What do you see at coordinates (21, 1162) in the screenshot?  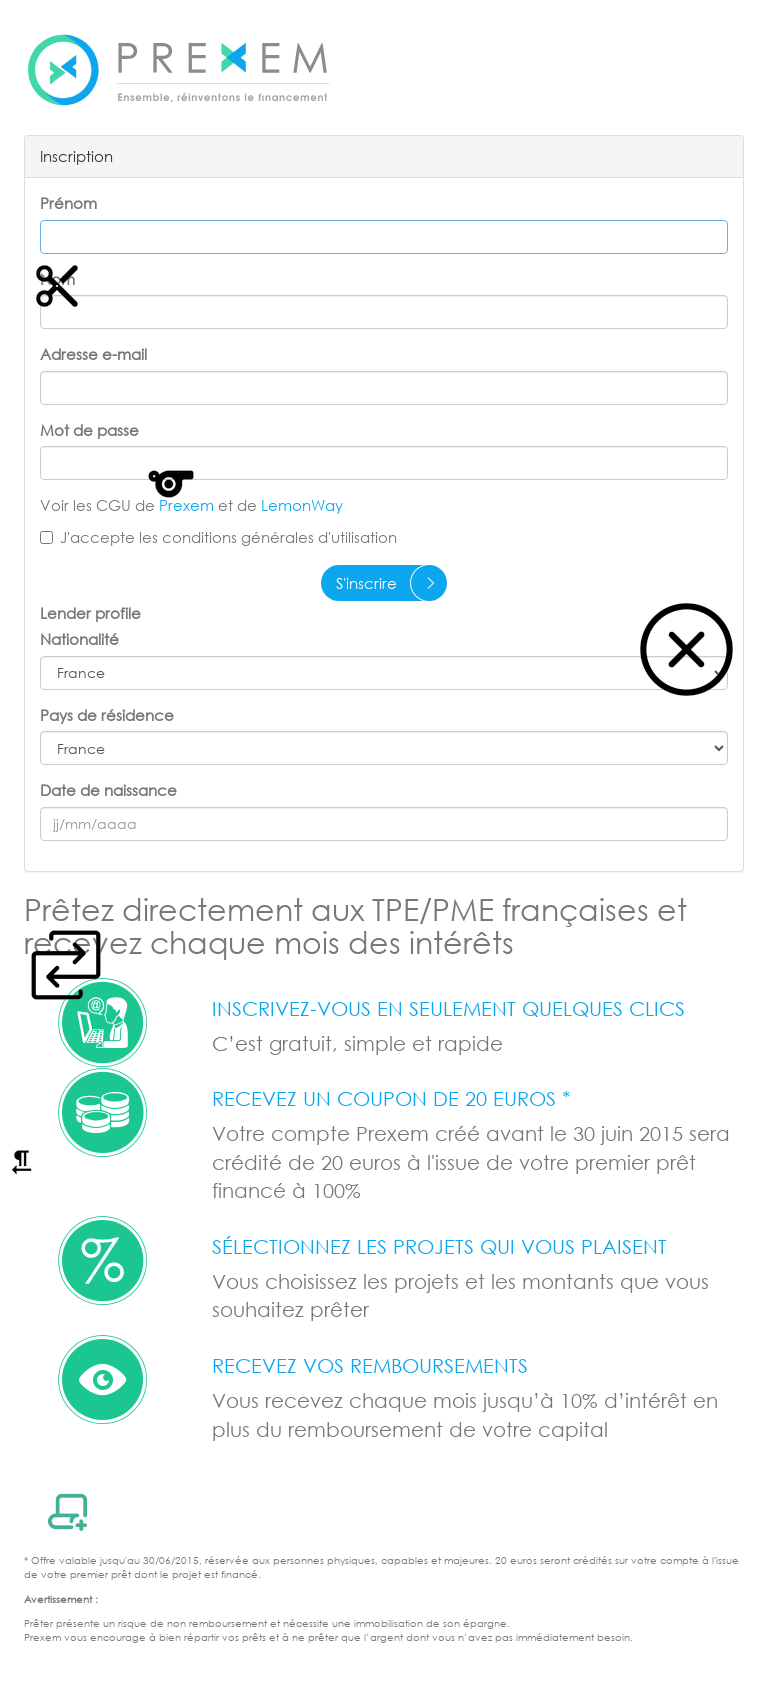 I see `switch text direction to right-to-left` at bounding box center [21, 1162].